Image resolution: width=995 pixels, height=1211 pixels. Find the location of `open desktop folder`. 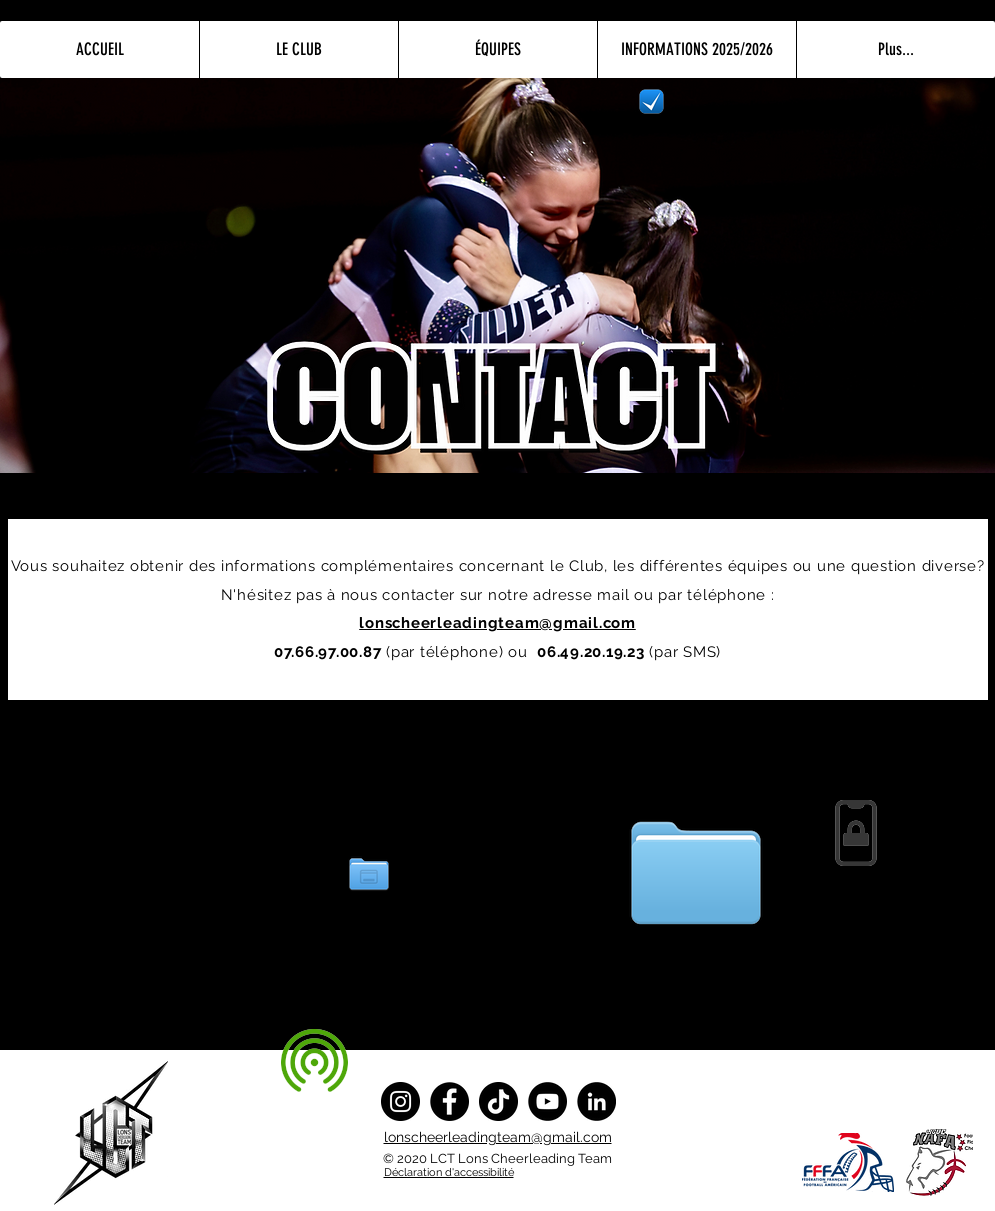

open desktop folder is located at coordinates (369, 874).